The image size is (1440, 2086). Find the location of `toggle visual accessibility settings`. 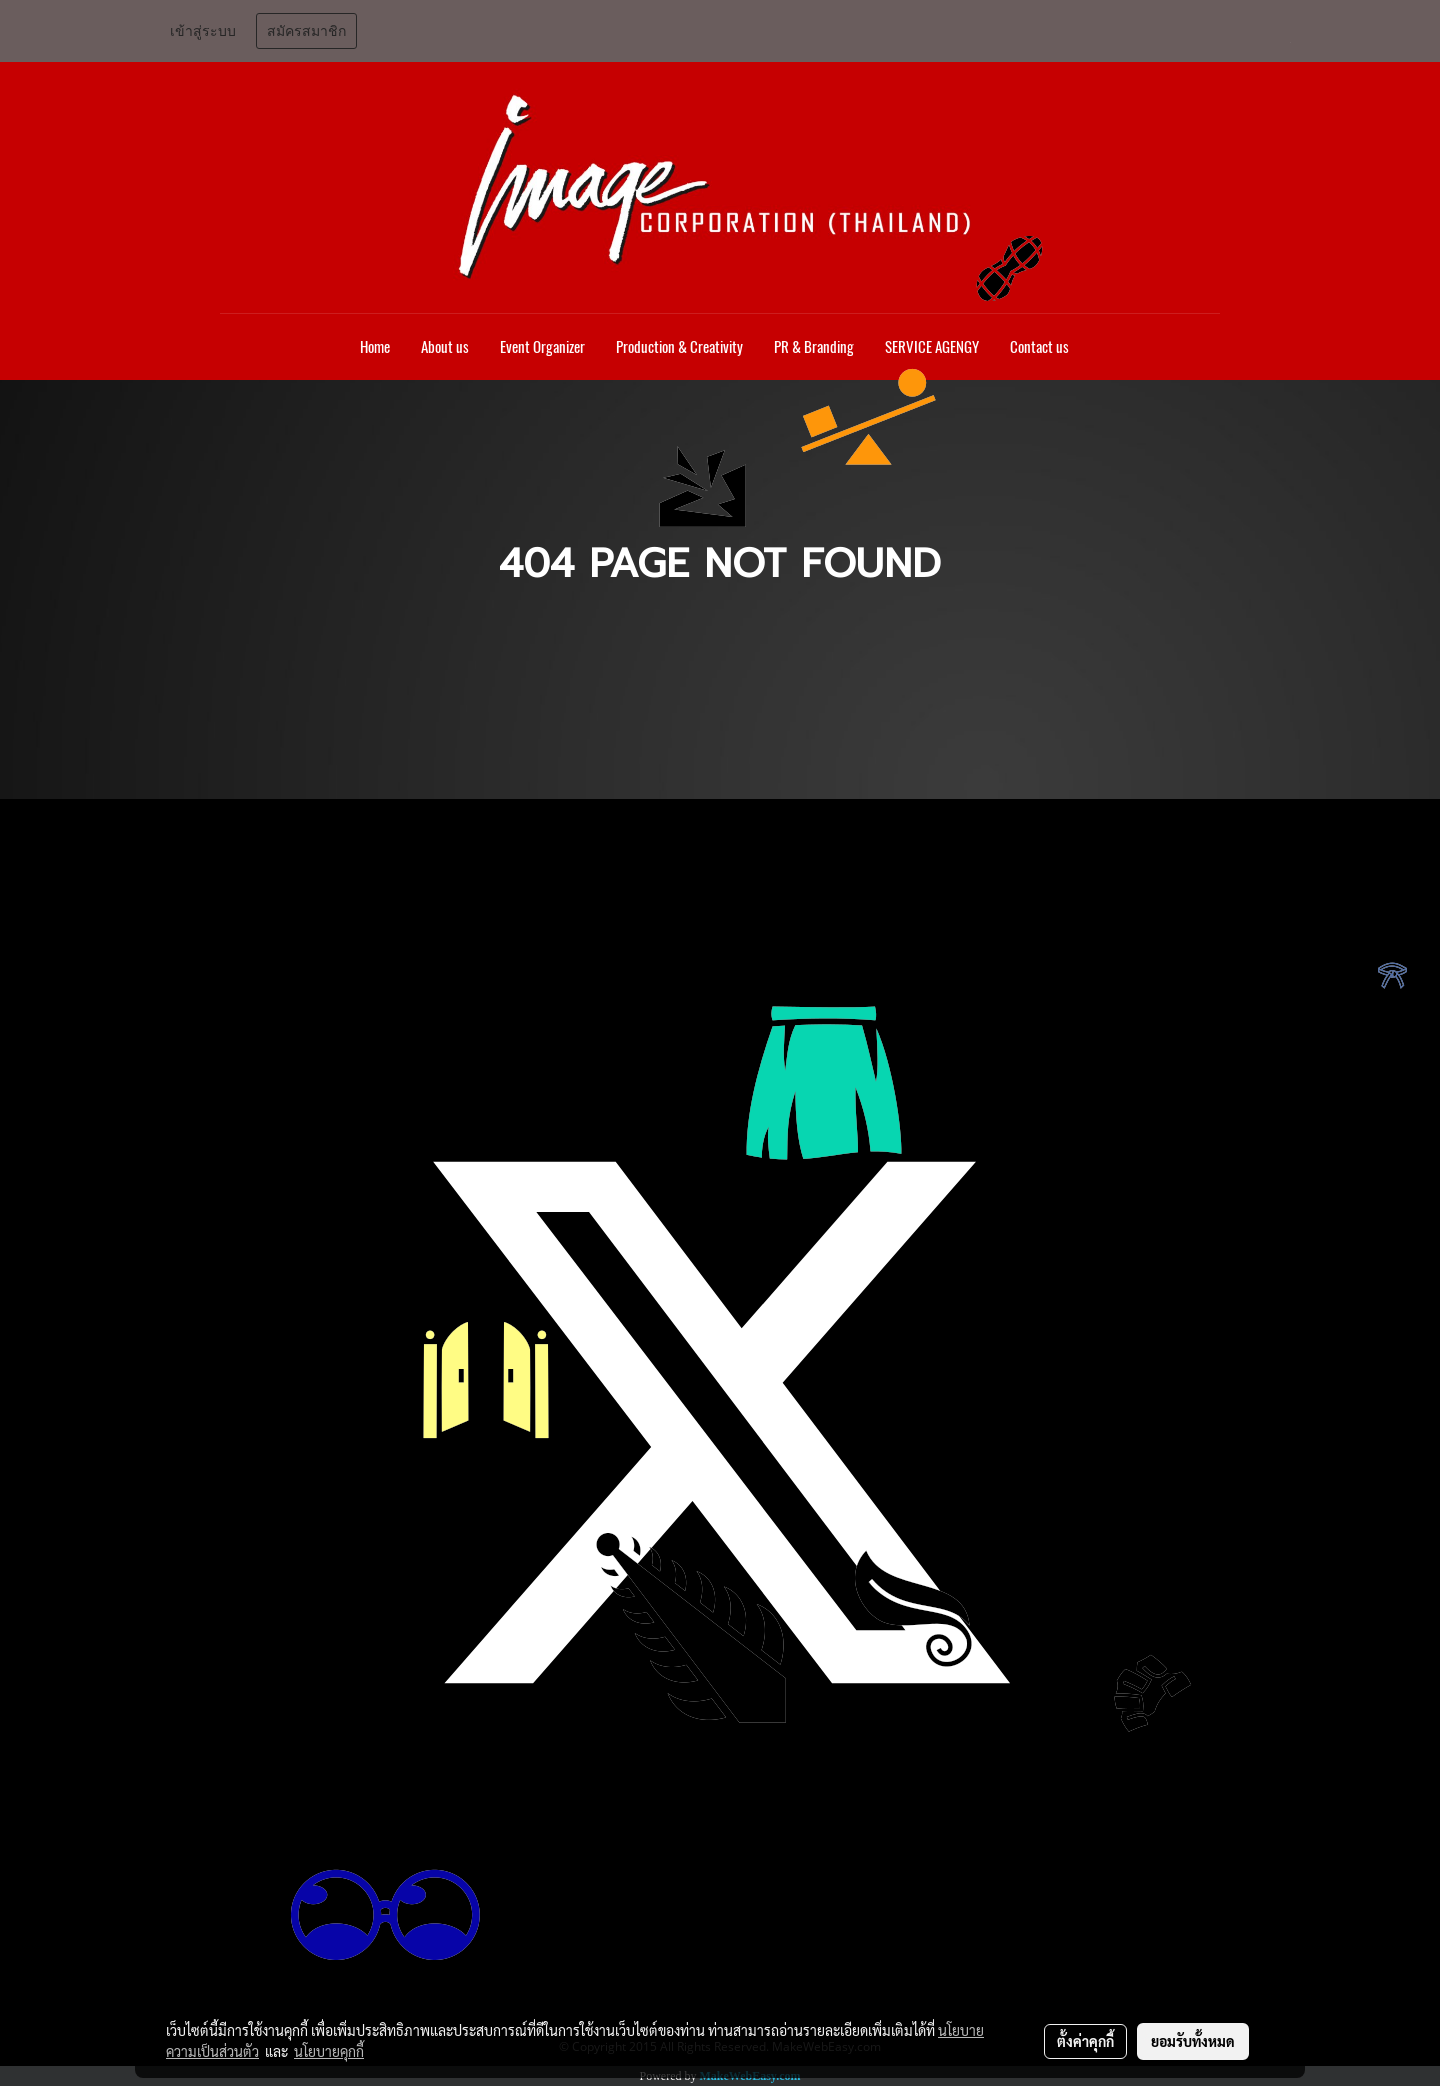

toggle visual accessibility settings is located at coordinates (387, 1911).